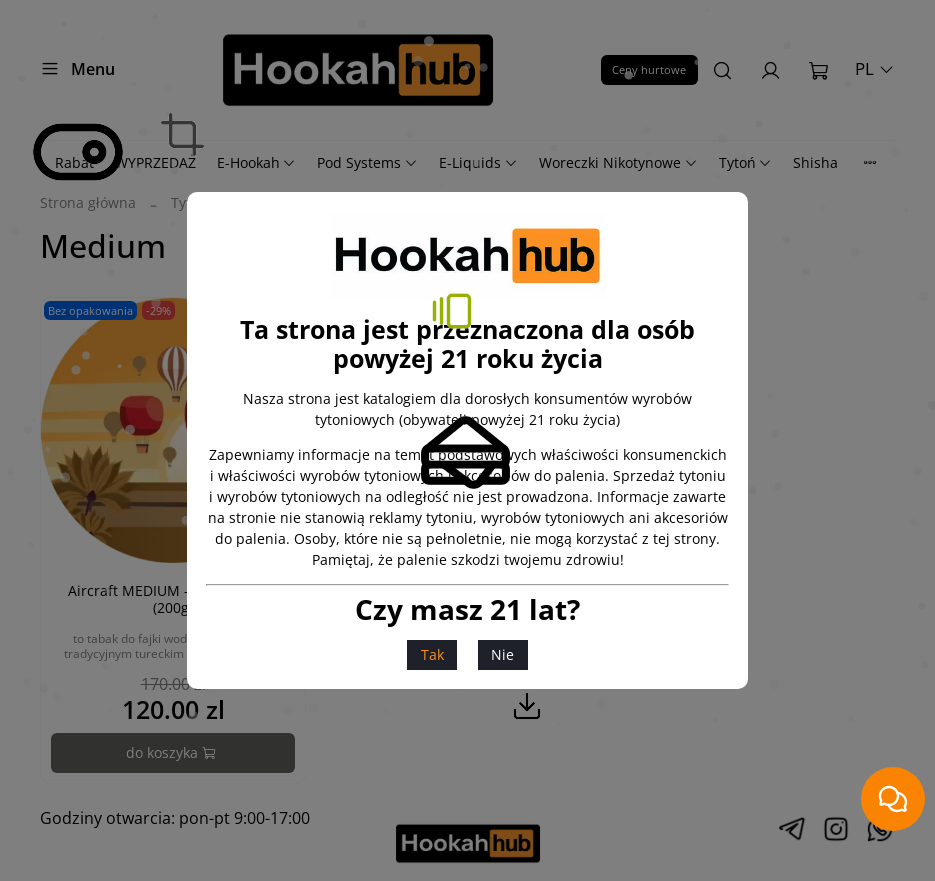  What do you see at coordinates (182, 134) in the screenshot?
I see `crop an image or photo` at bounding box center [182, 134].